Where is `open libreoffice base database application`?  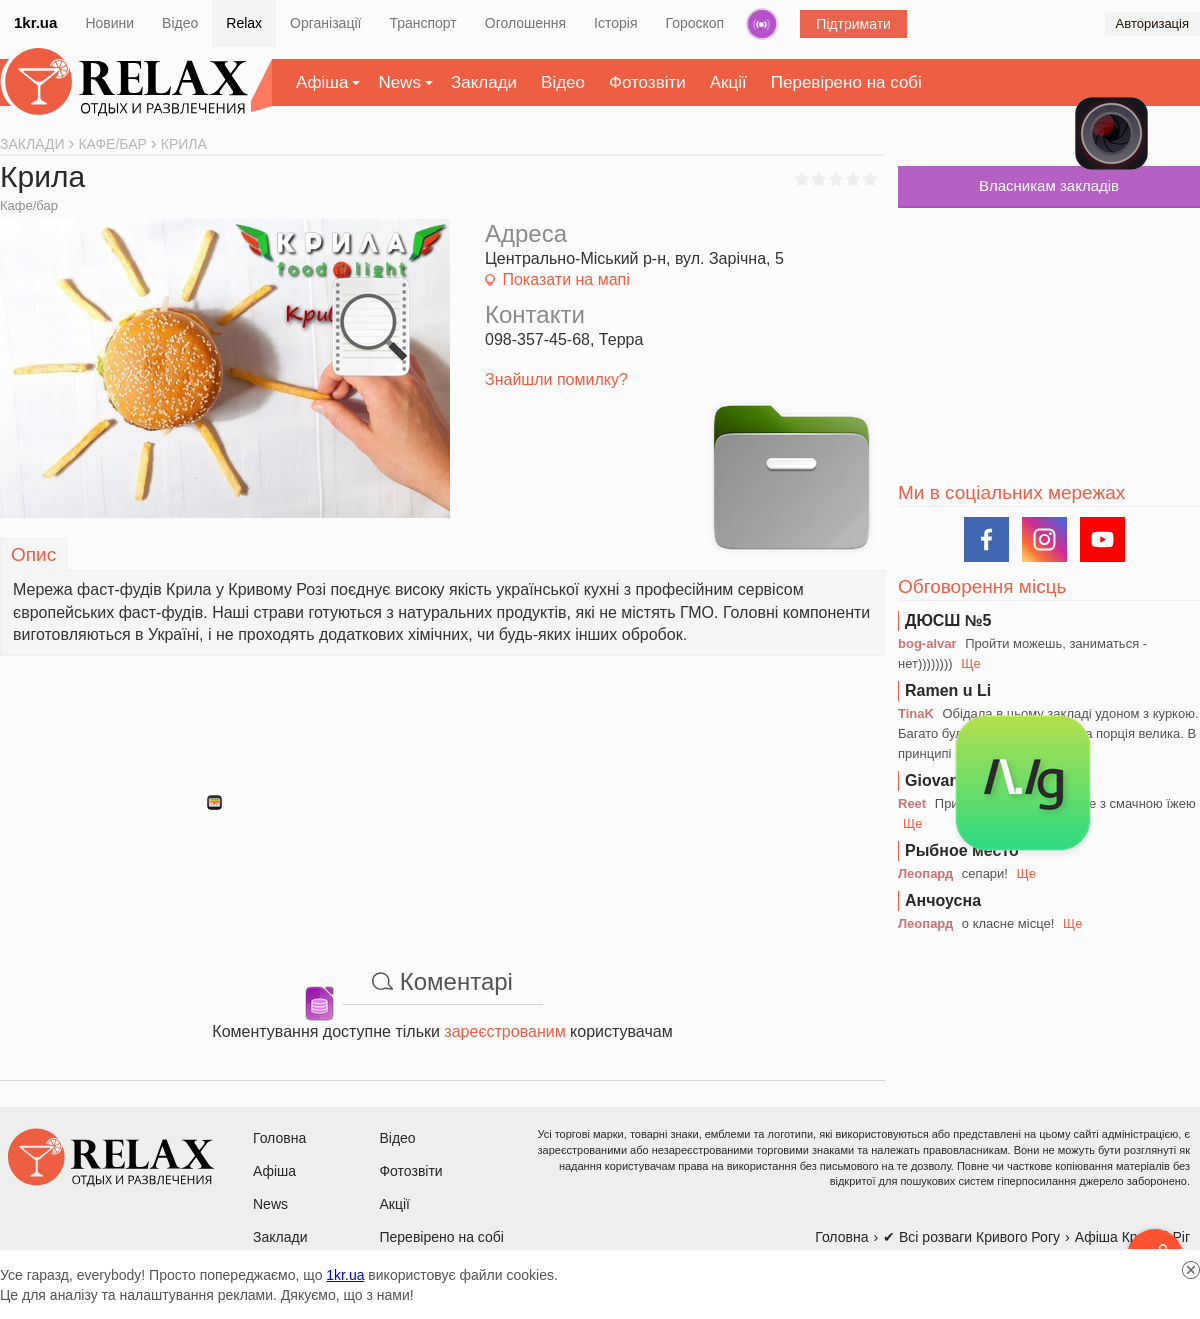
open libreoffice base database application is located at coordinates (319, 1003).